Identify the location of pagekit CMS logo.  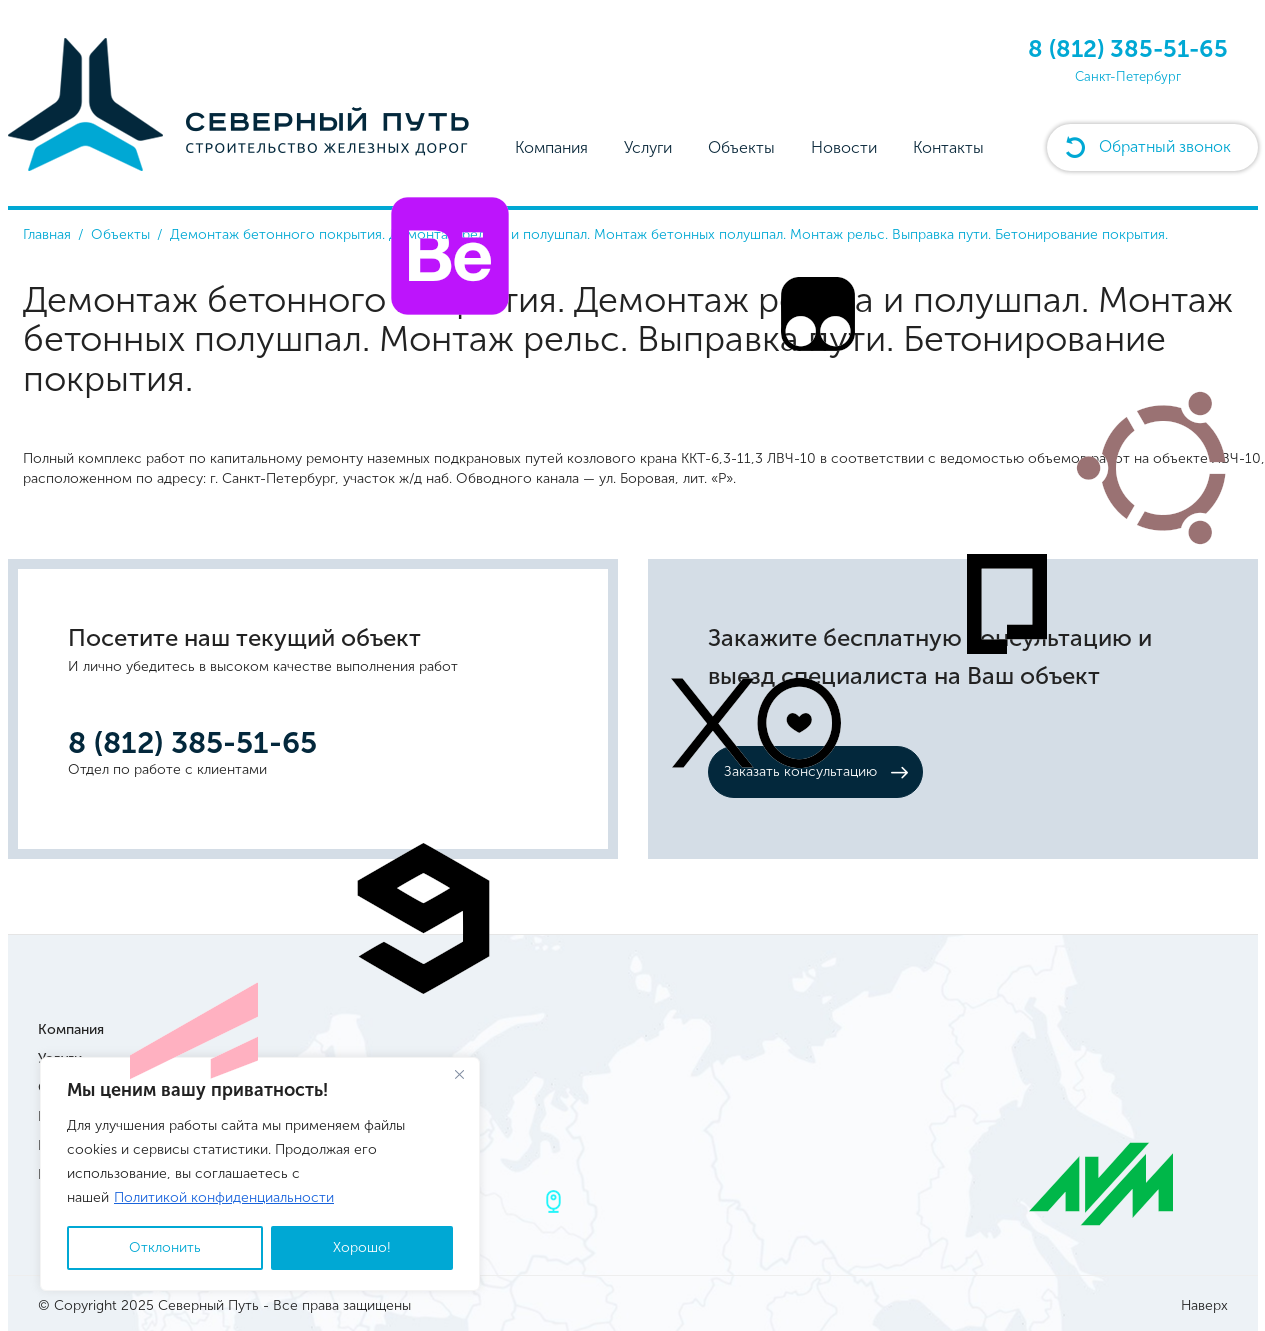
(1007, 604).